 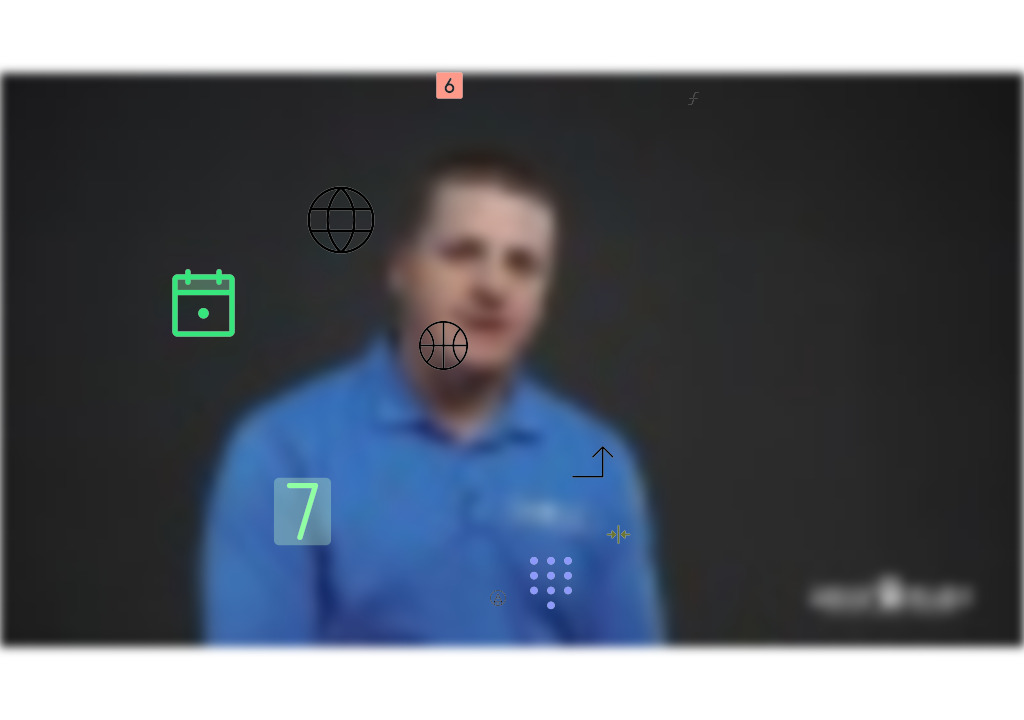 What do you see at coordinates (443, 345) in the screenshot?
I see `access sports or basketball-related content` at bounding box center [443, 345].